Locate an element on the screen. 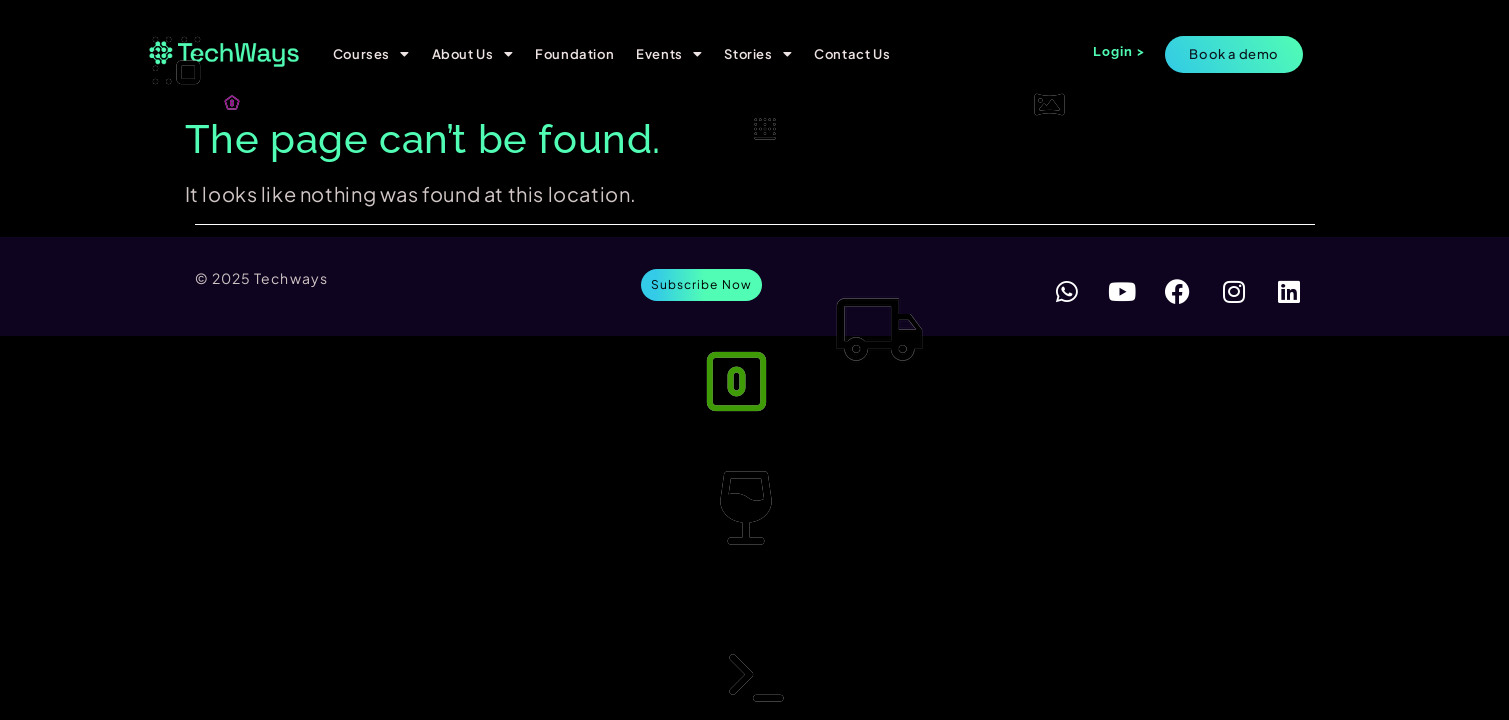  indicates item zero or starting position in a sequence is located at coordinates (232, 103).